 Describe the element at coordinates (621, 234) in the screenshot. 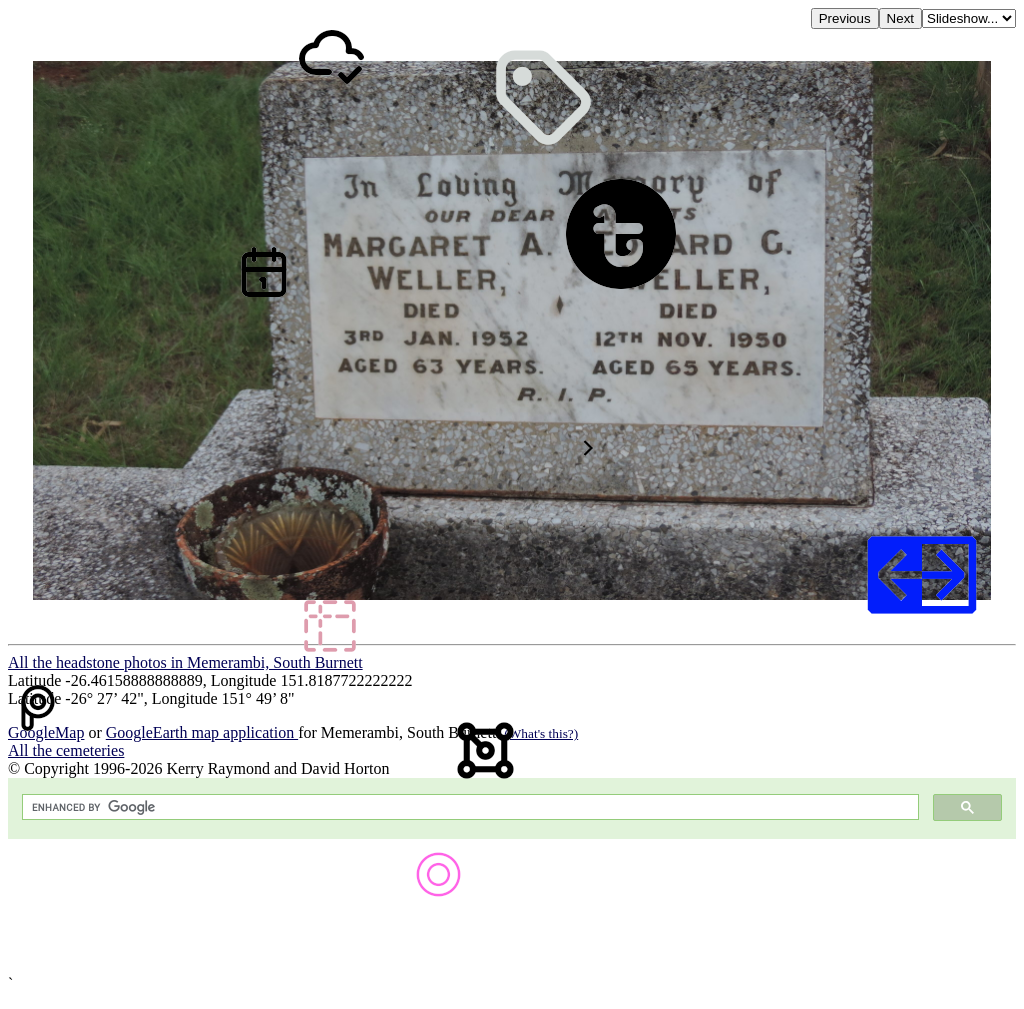

I see `bangladeshi taka currency indicator` at that location.